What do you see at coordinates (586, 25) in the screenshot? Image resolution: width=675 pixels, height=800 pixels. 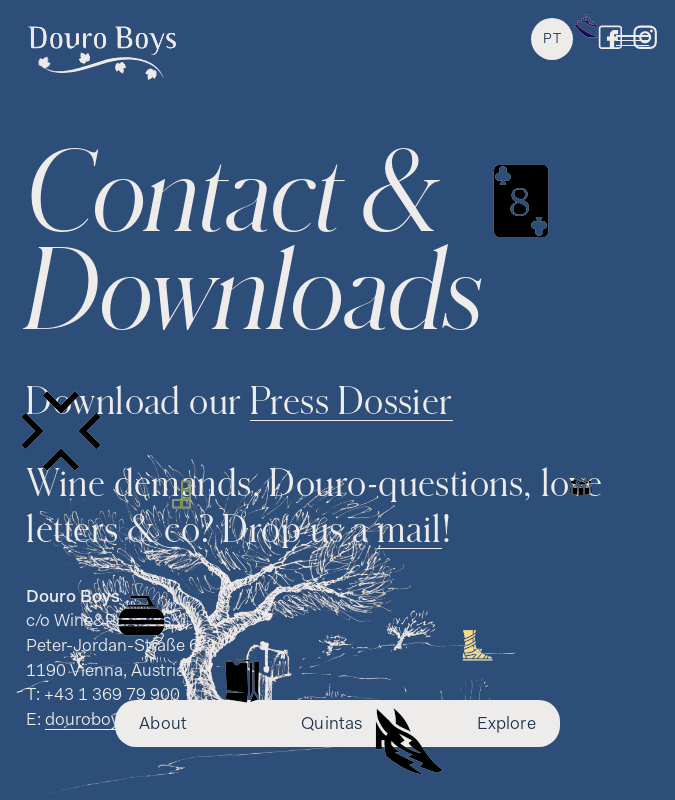 I see `view fortified settlement or stronghold location` at bounding box center [586, 25].